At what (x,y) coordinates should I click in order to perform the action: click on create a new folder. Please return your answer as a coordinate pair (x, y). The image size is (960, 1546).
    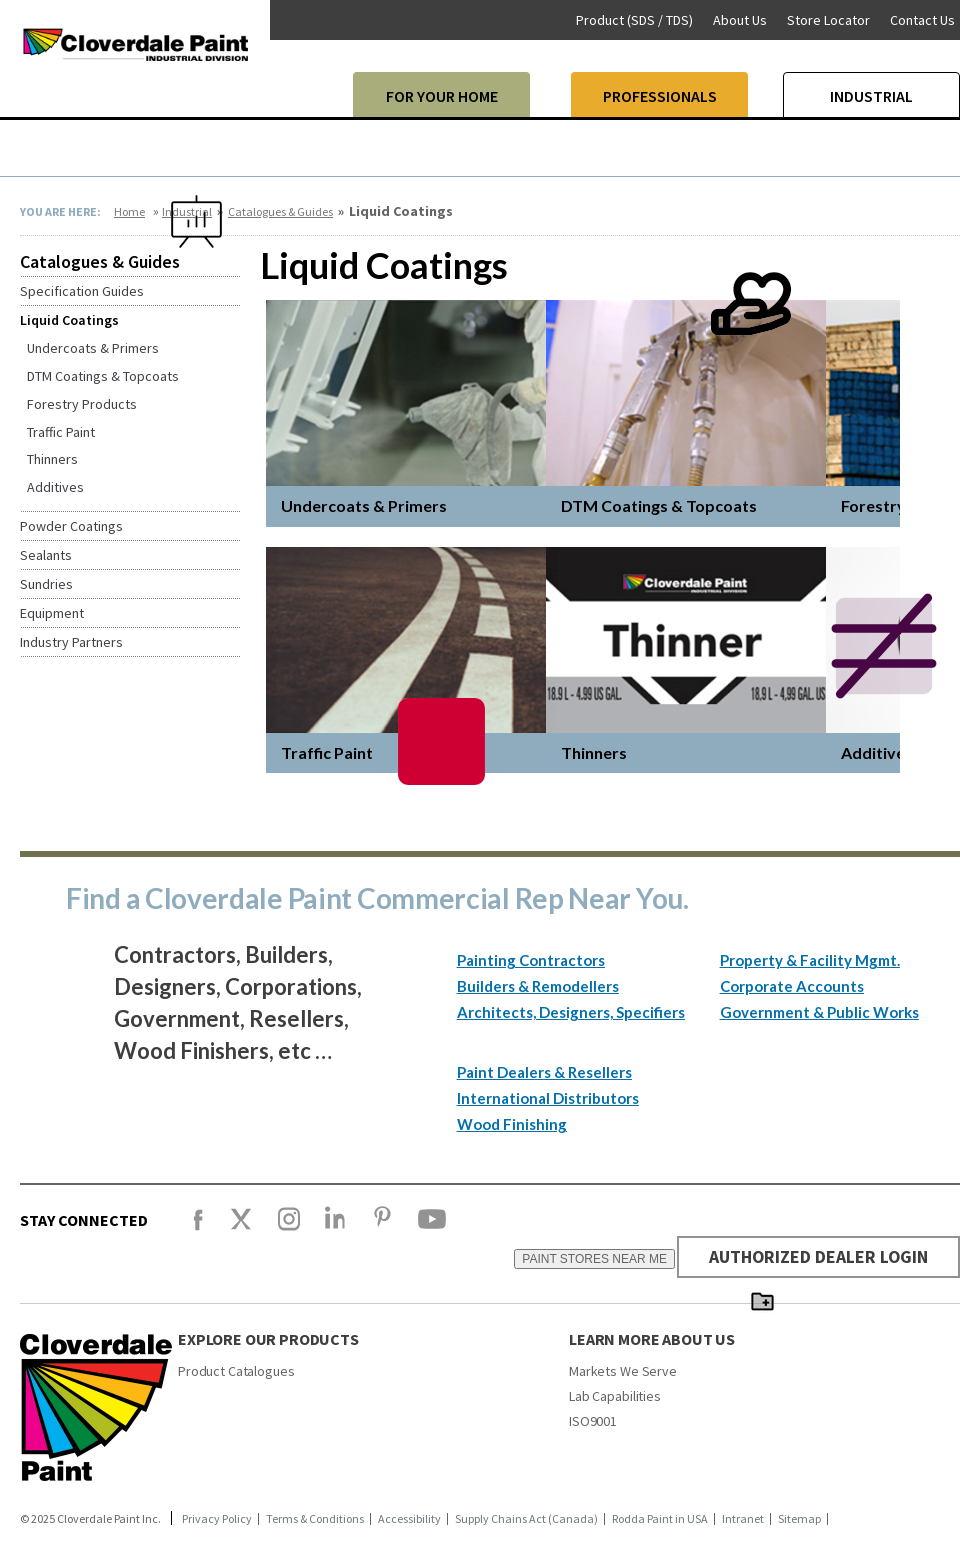
    Looking at the image, I should click on (762, 1301).